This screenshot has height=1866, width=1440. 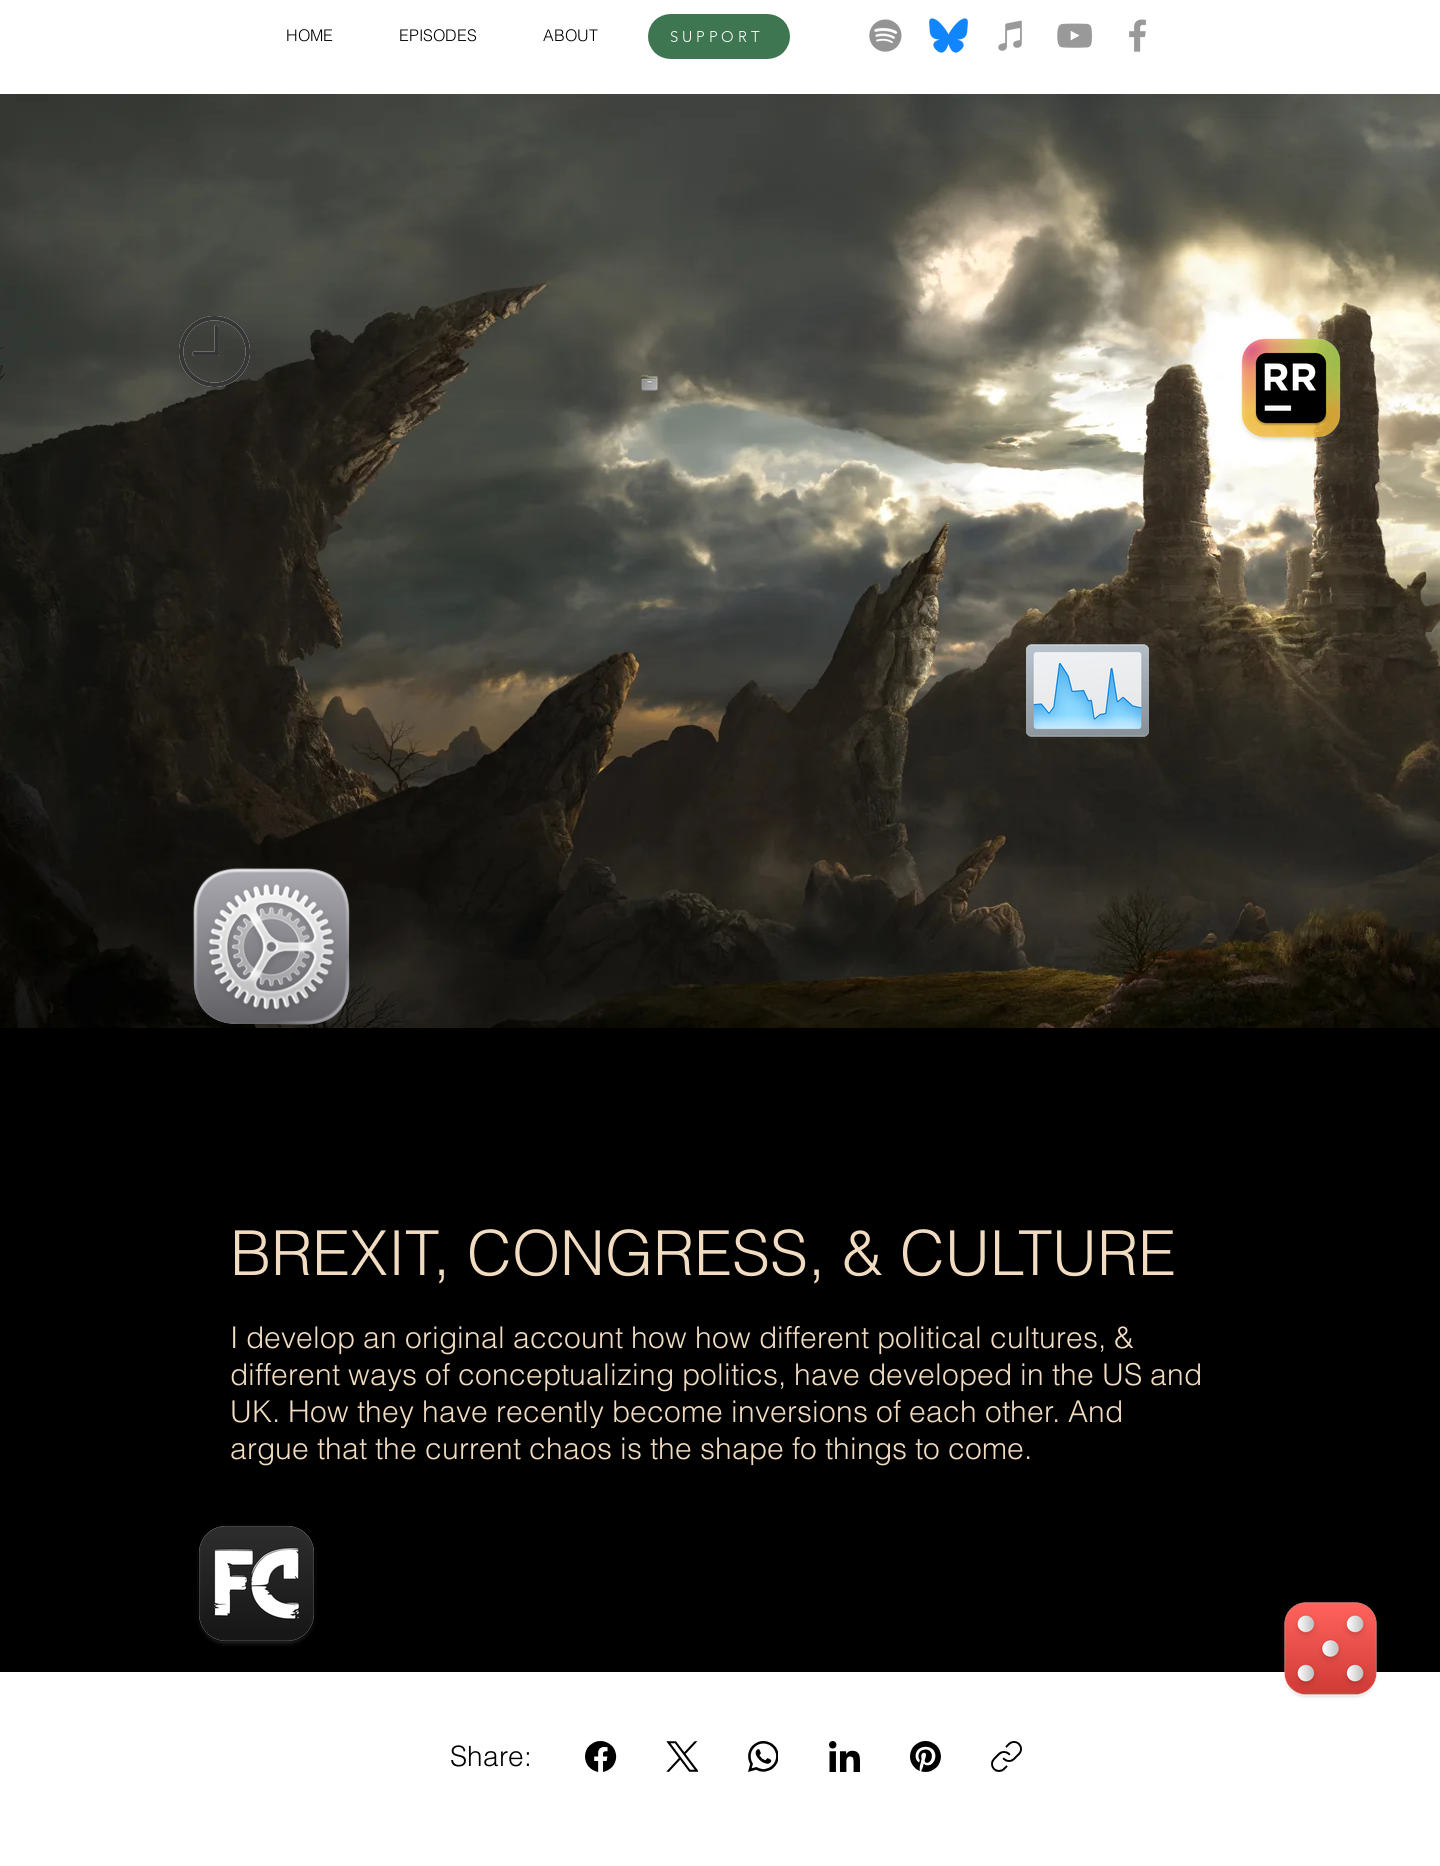 What do you see at coordinates (1330, 1648) in the screenshot?
I see `open tali dice game app` at bounding box center [1330, 1648].